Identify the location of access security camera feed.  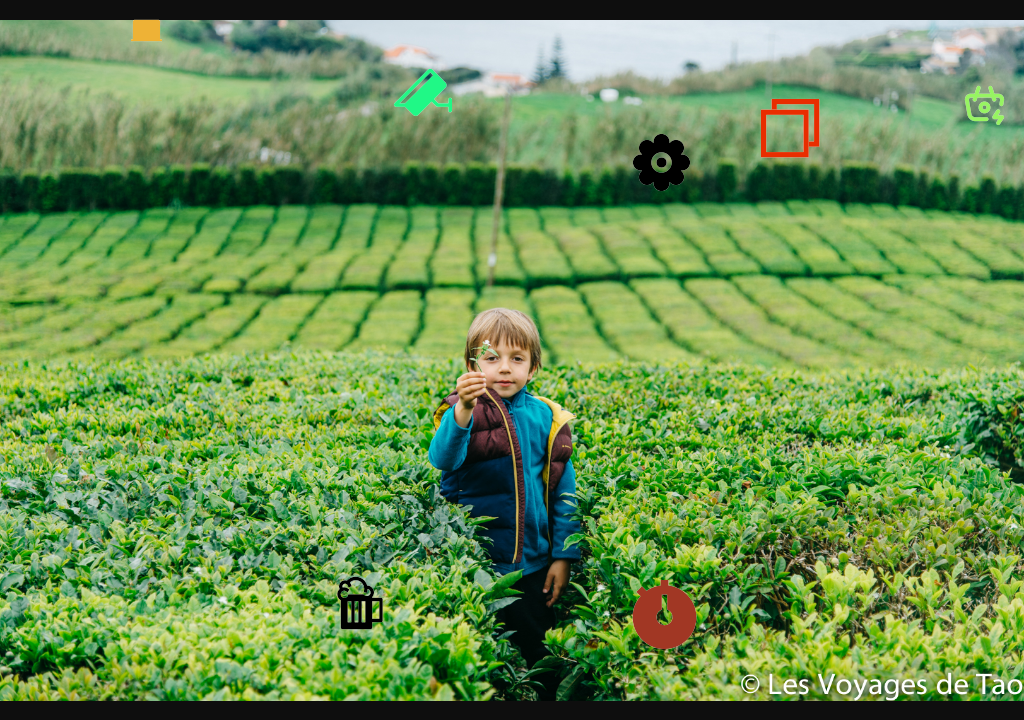
(423, 96).